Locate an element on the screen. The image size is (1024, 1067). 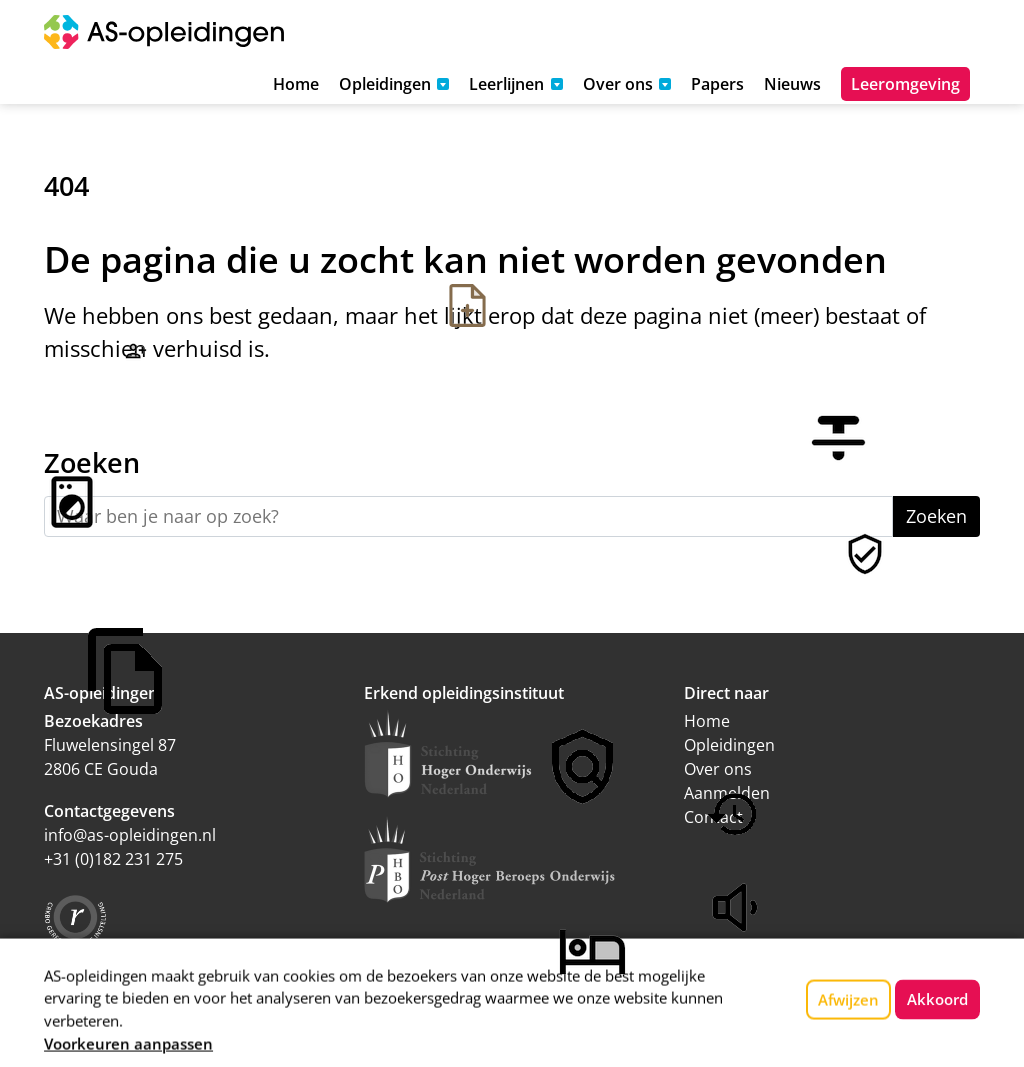
create a new file is located at coordinates (467, 305).